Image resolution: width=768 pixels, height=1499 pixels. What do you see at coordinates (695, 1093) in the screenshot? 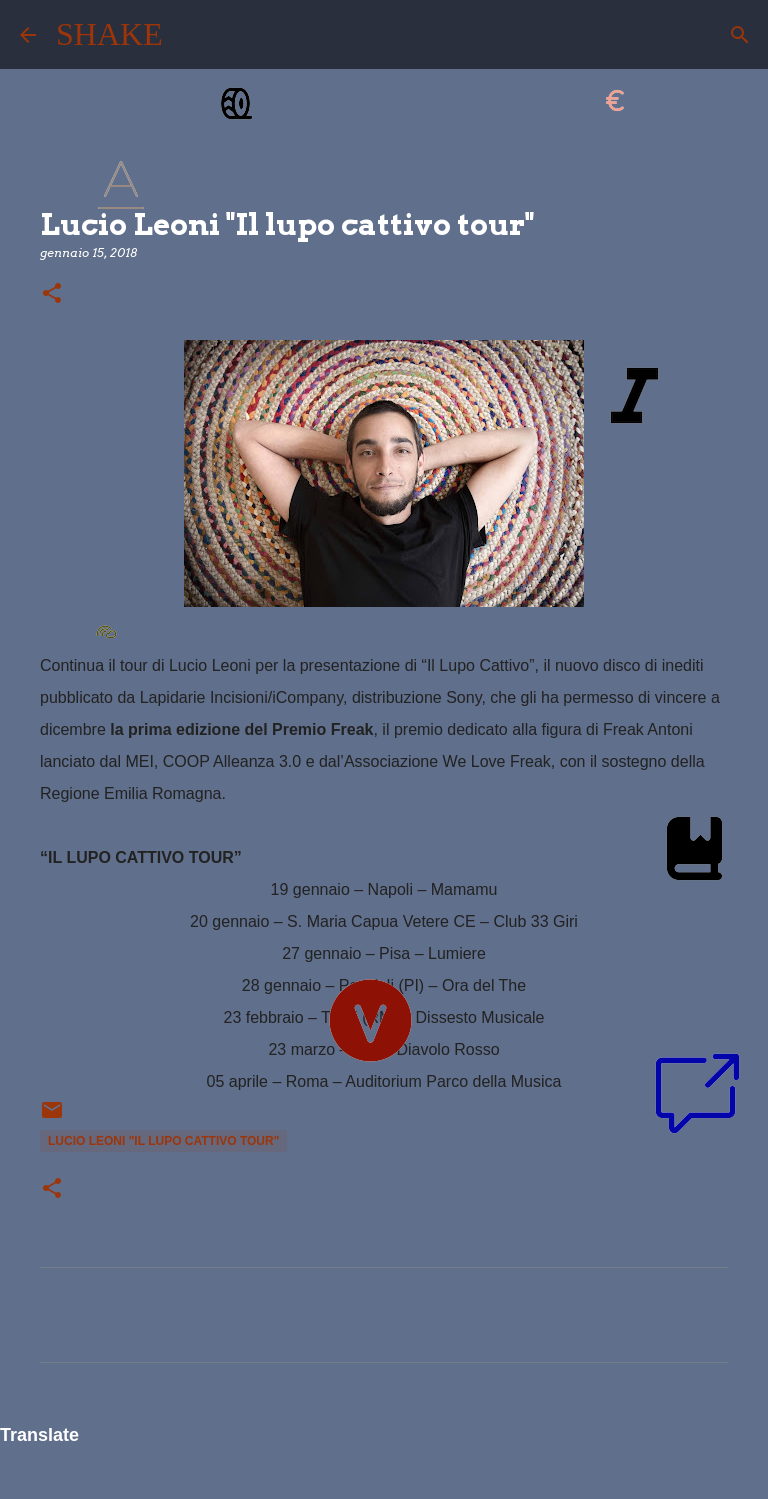
I see `view cross-referenced issues or pull requests` at bounding box center [695, 1093].